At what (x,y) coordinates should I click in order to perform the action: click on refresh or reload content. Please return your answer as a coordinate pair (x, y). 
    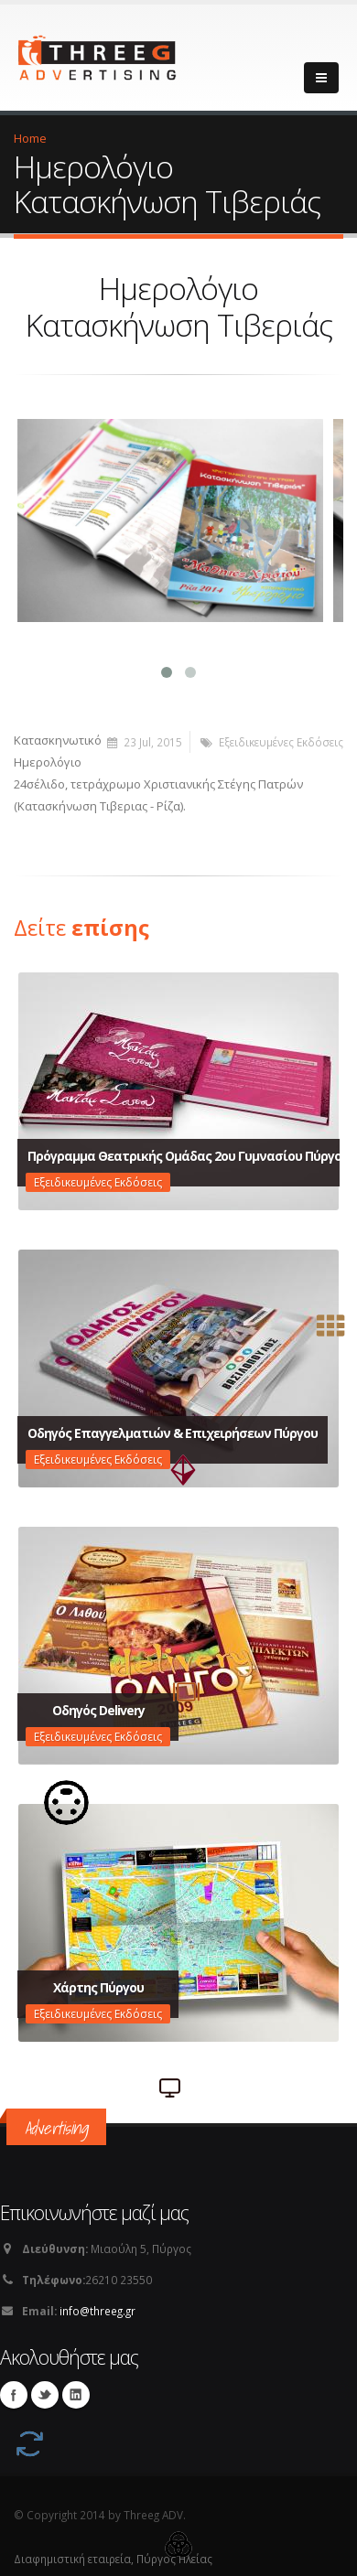
    Looking at the image, I should click on (29, 2443).